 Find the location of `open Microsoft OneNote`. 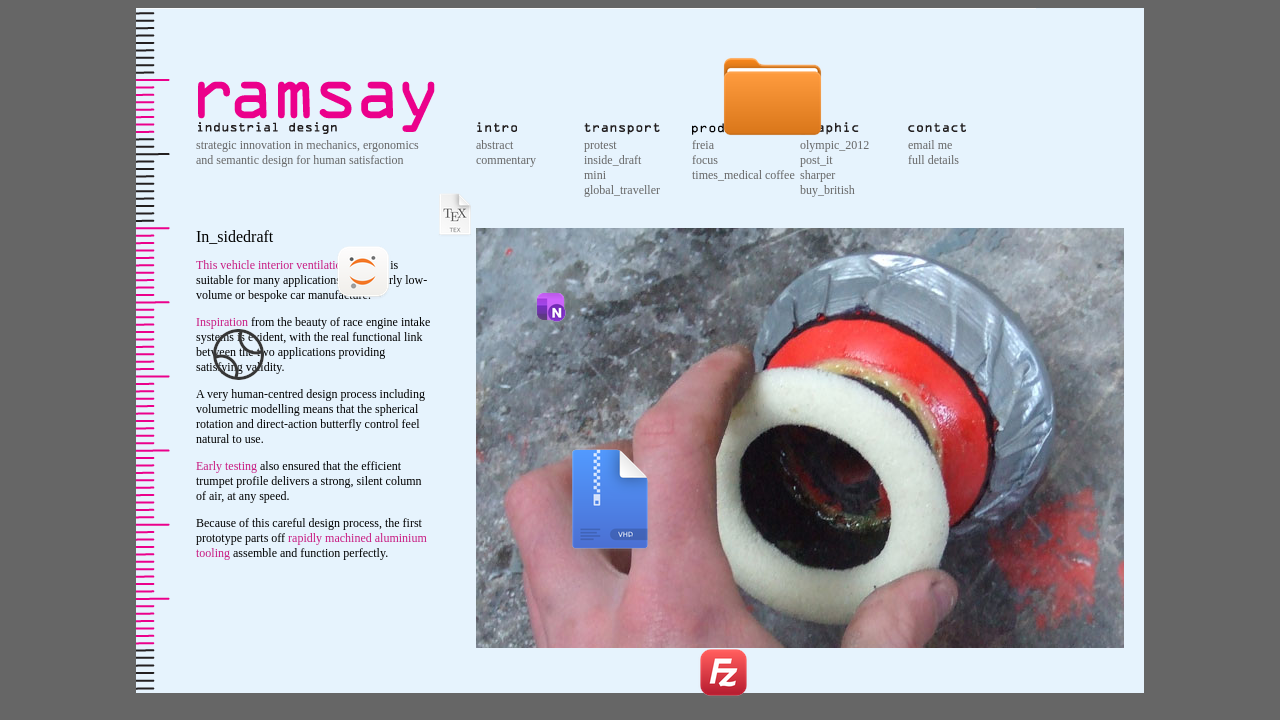

open Microsoft OneNote is located at coordinates (550, 306).